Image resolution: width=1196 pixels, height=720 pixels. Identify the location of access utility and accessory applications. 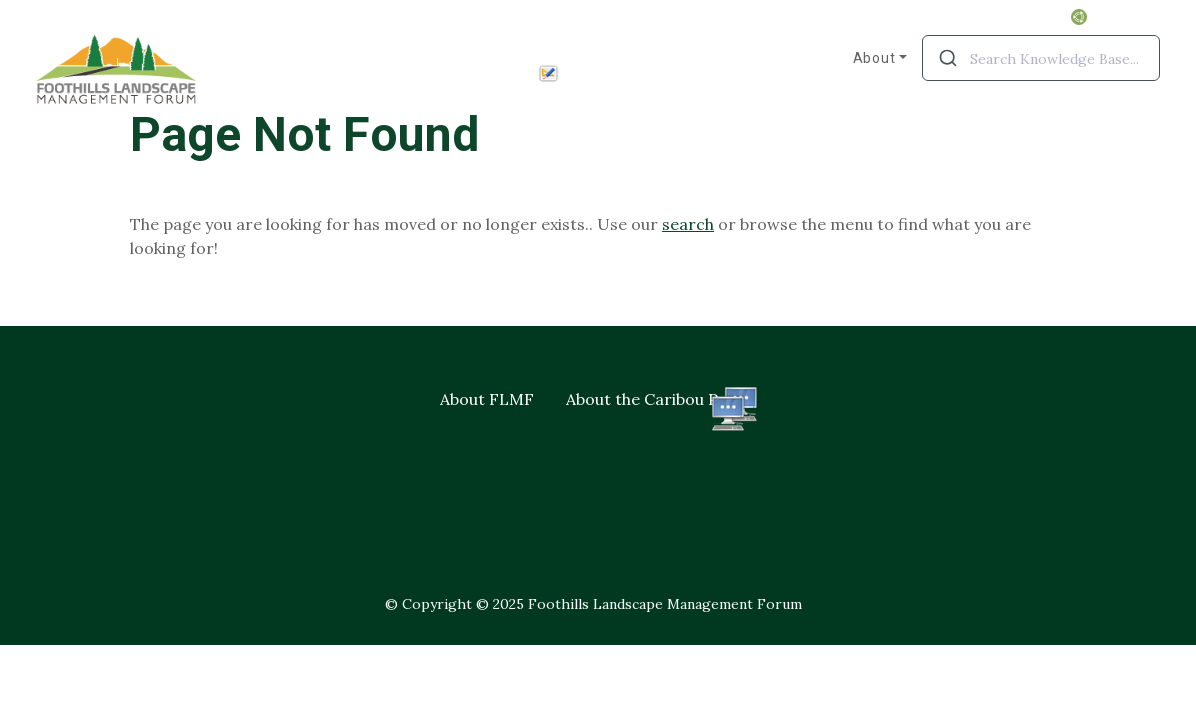
(548, 73).